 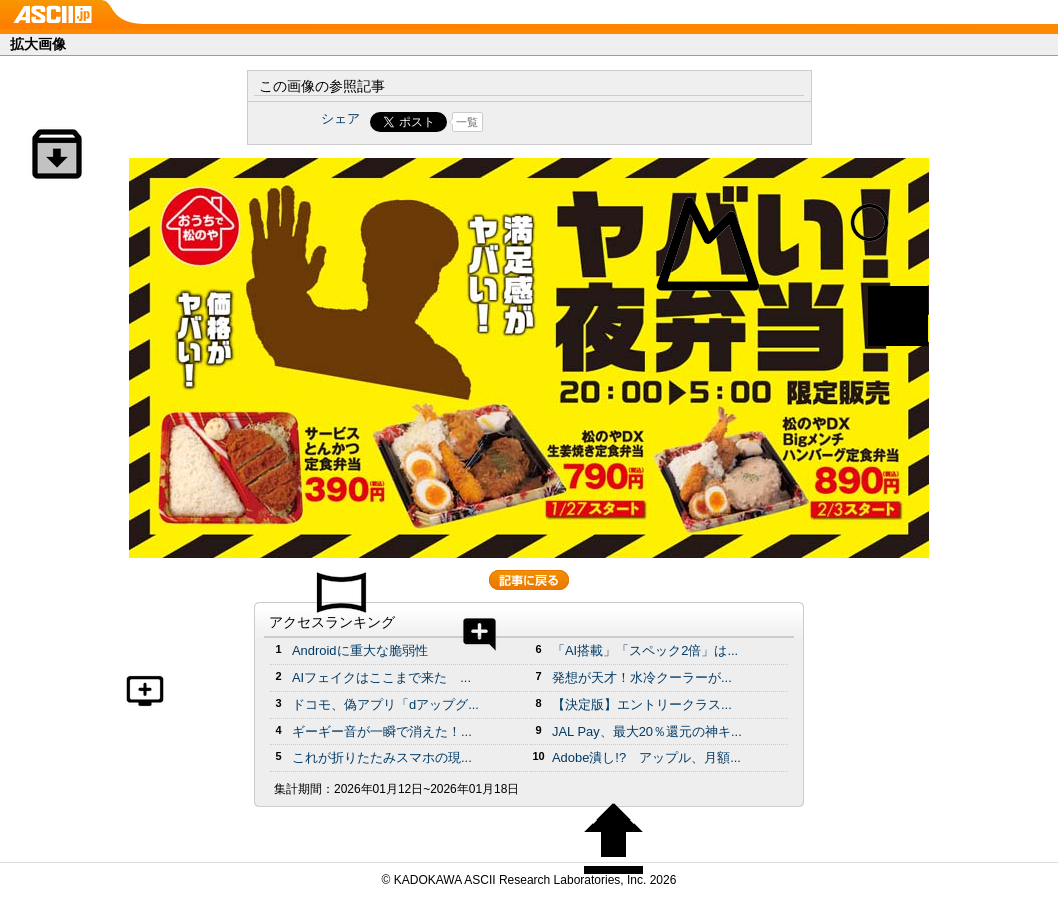 I want to click on view outdoor or nature-related content, so click(x=708, y=244).